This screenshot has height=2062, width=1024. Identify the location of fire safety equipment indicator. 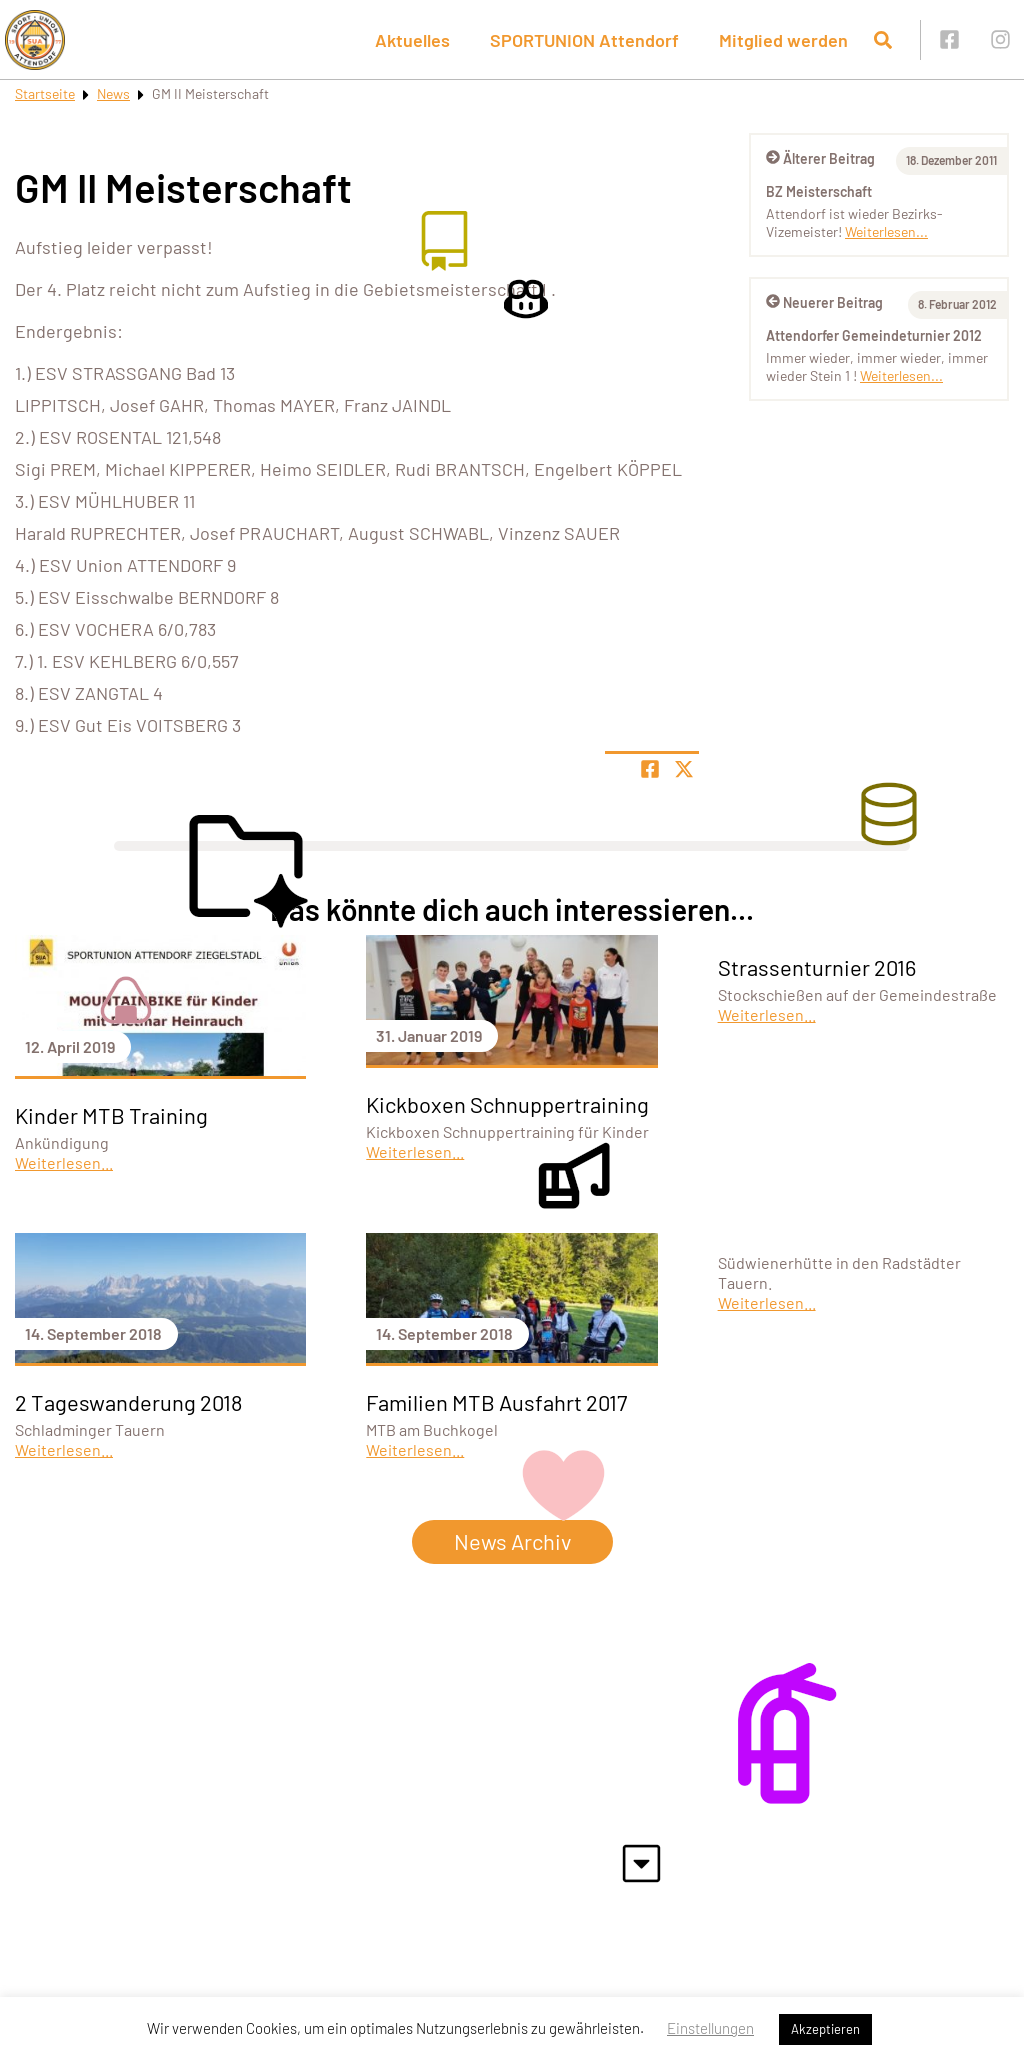
(780, 1734).